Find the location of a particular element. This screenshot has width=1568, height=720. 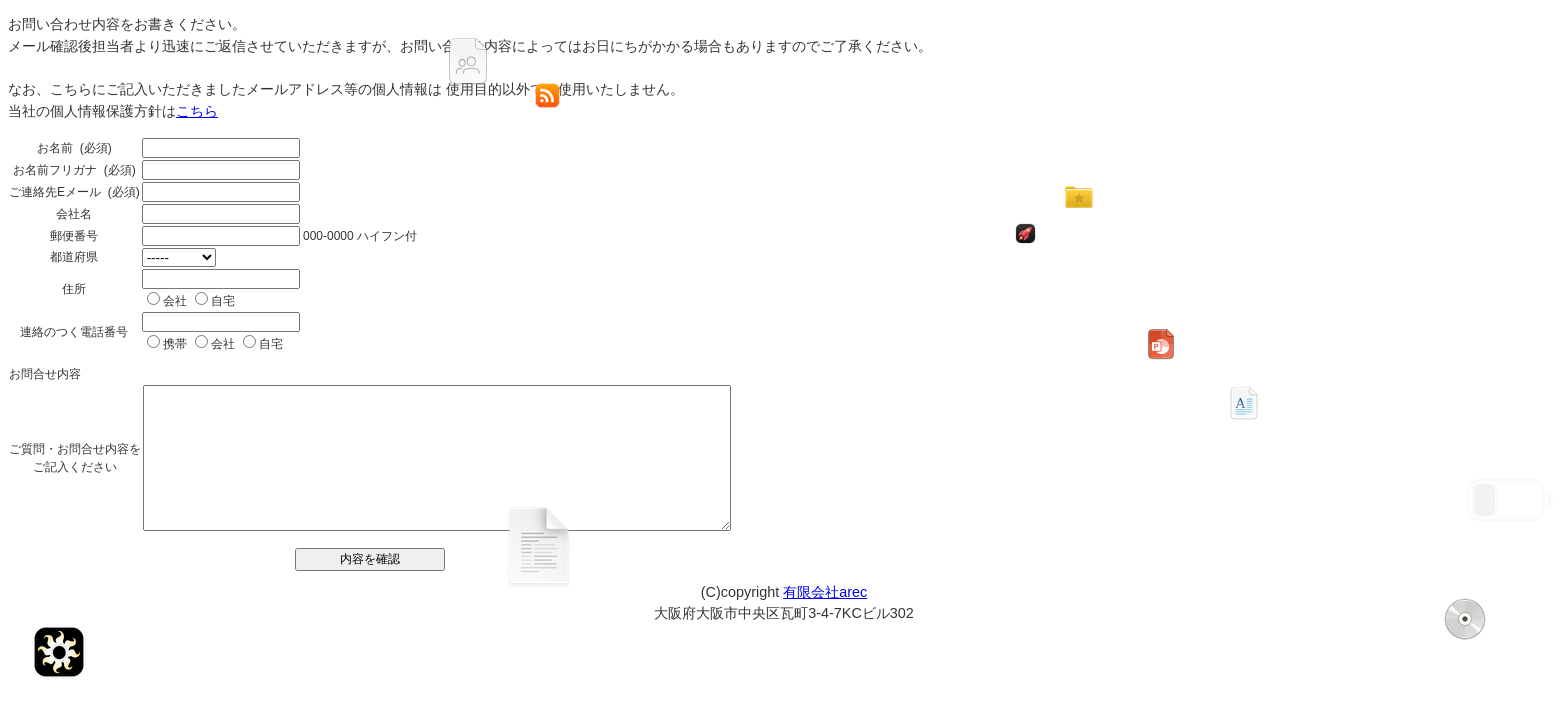

open the games app or library is located at coordinates (1025, 233).